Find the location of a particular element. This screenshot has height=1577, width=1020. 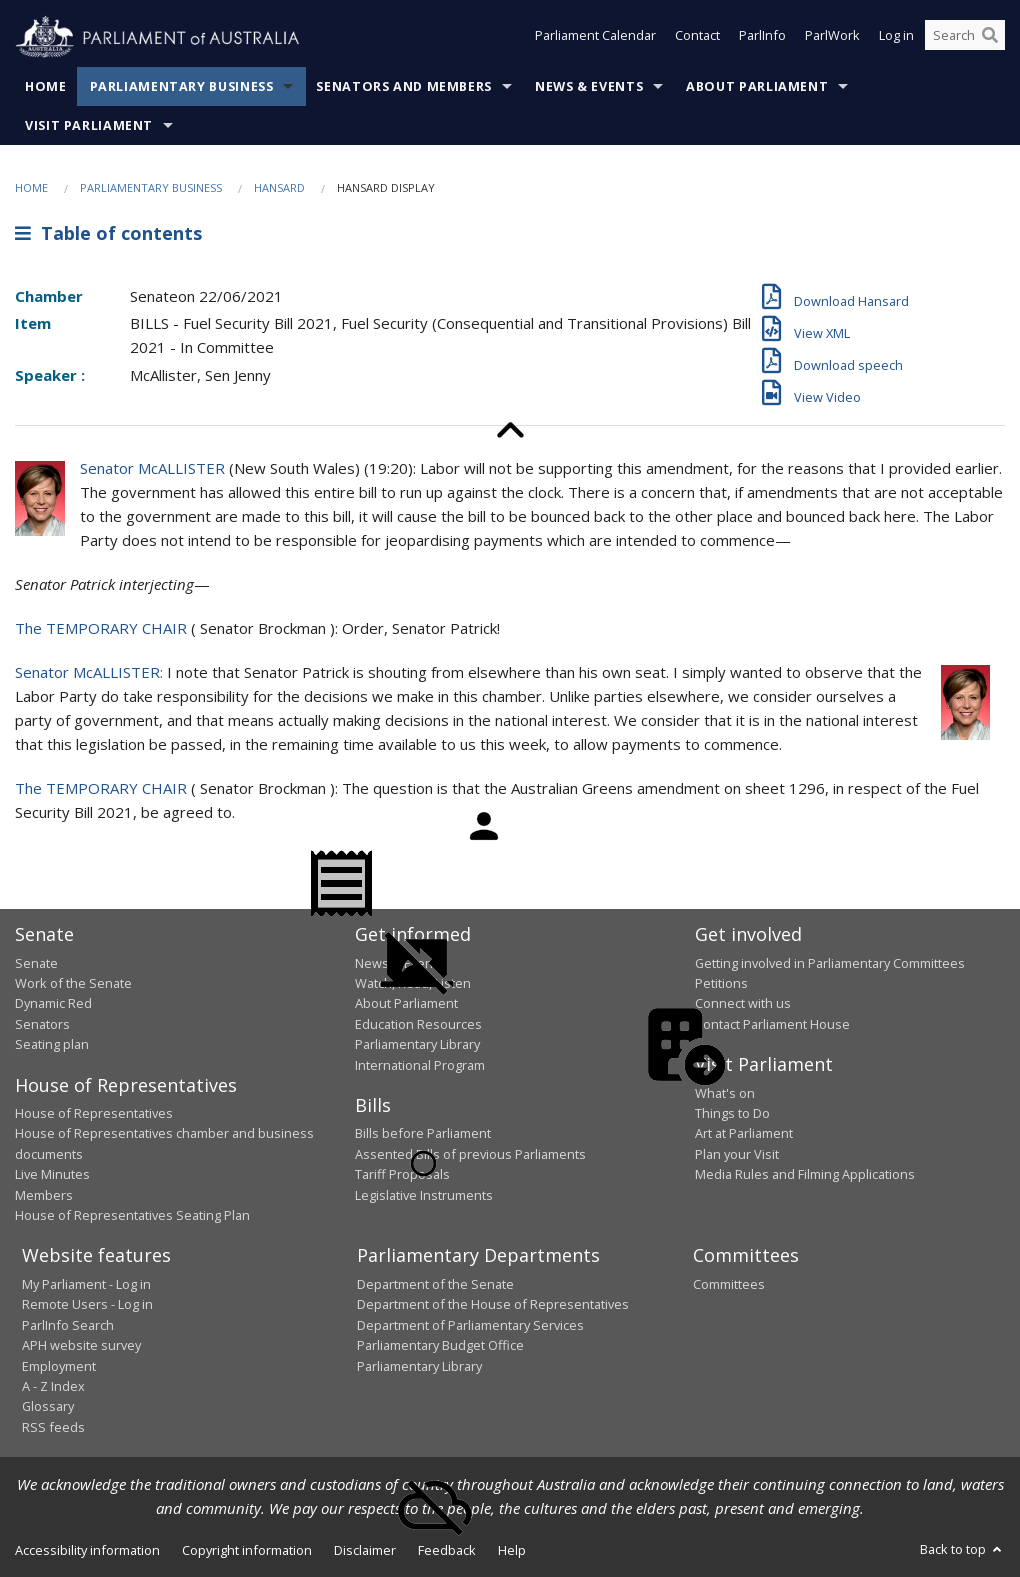

navigate to building or office location is located at coordinates (684, 1044).